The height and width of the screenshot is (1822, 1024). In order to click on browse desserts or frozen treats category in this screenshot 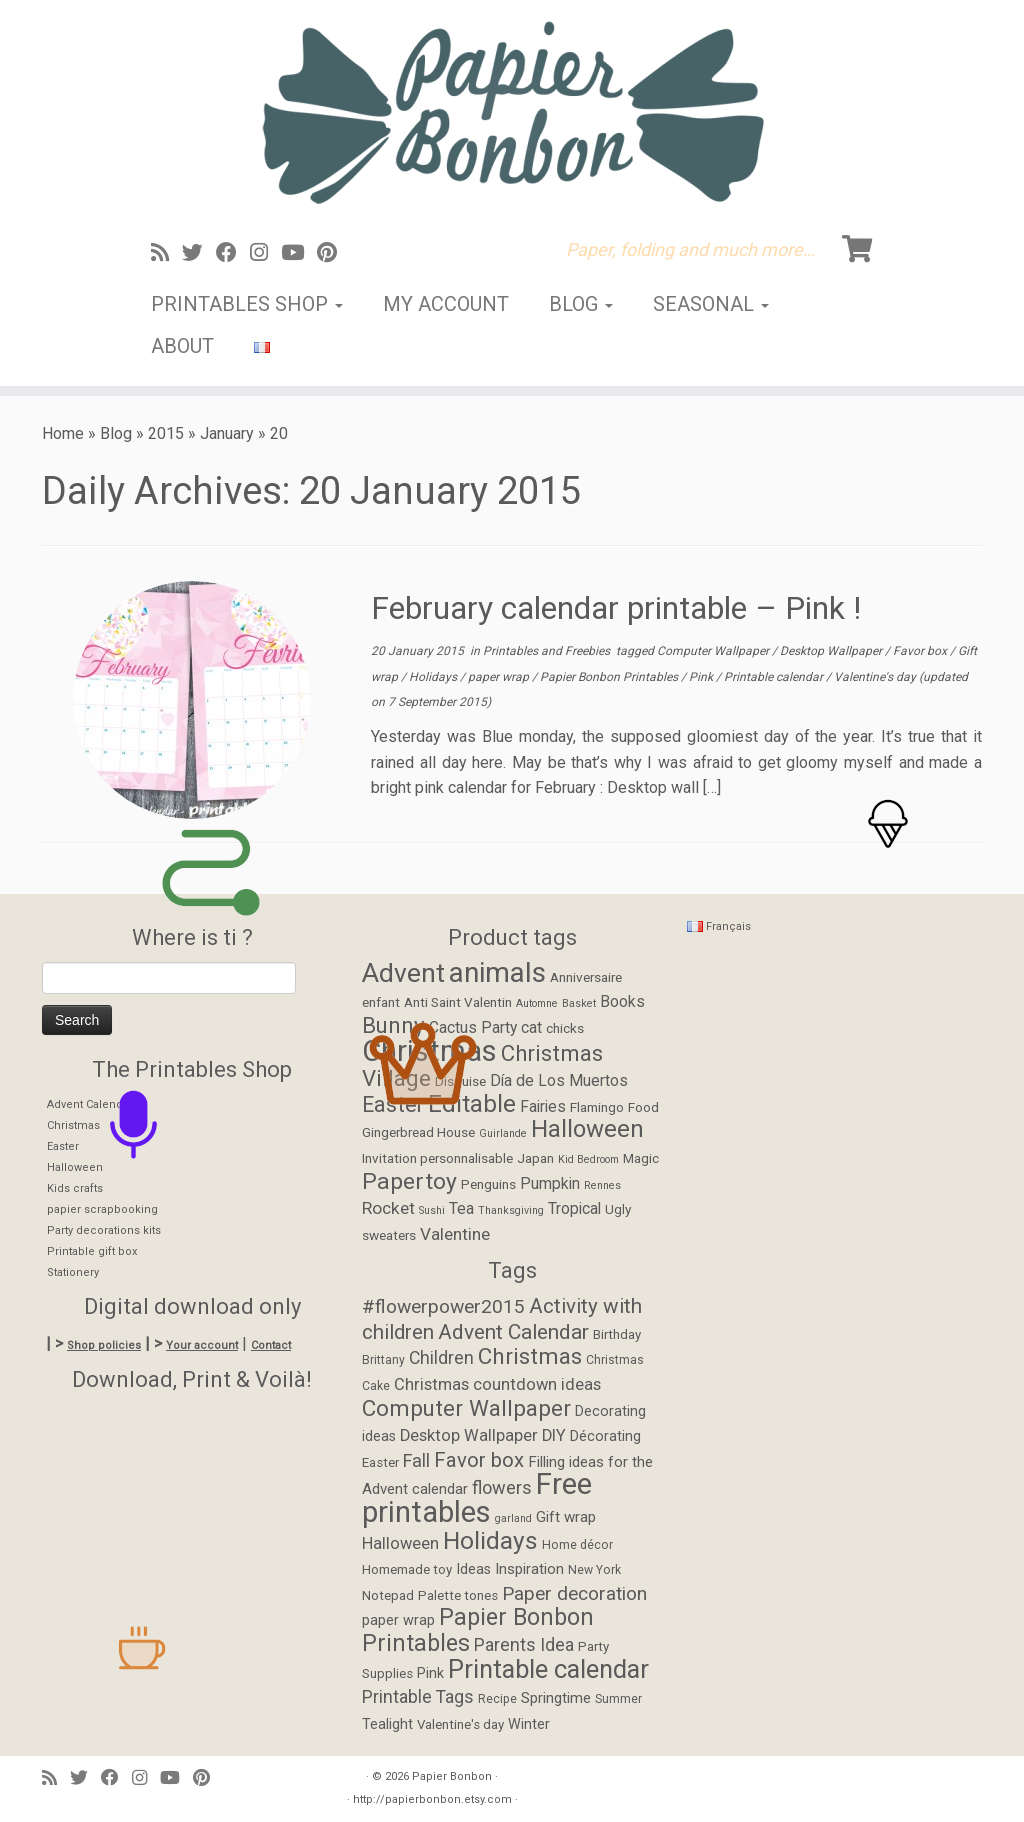, I will do `click(888, 823)`.